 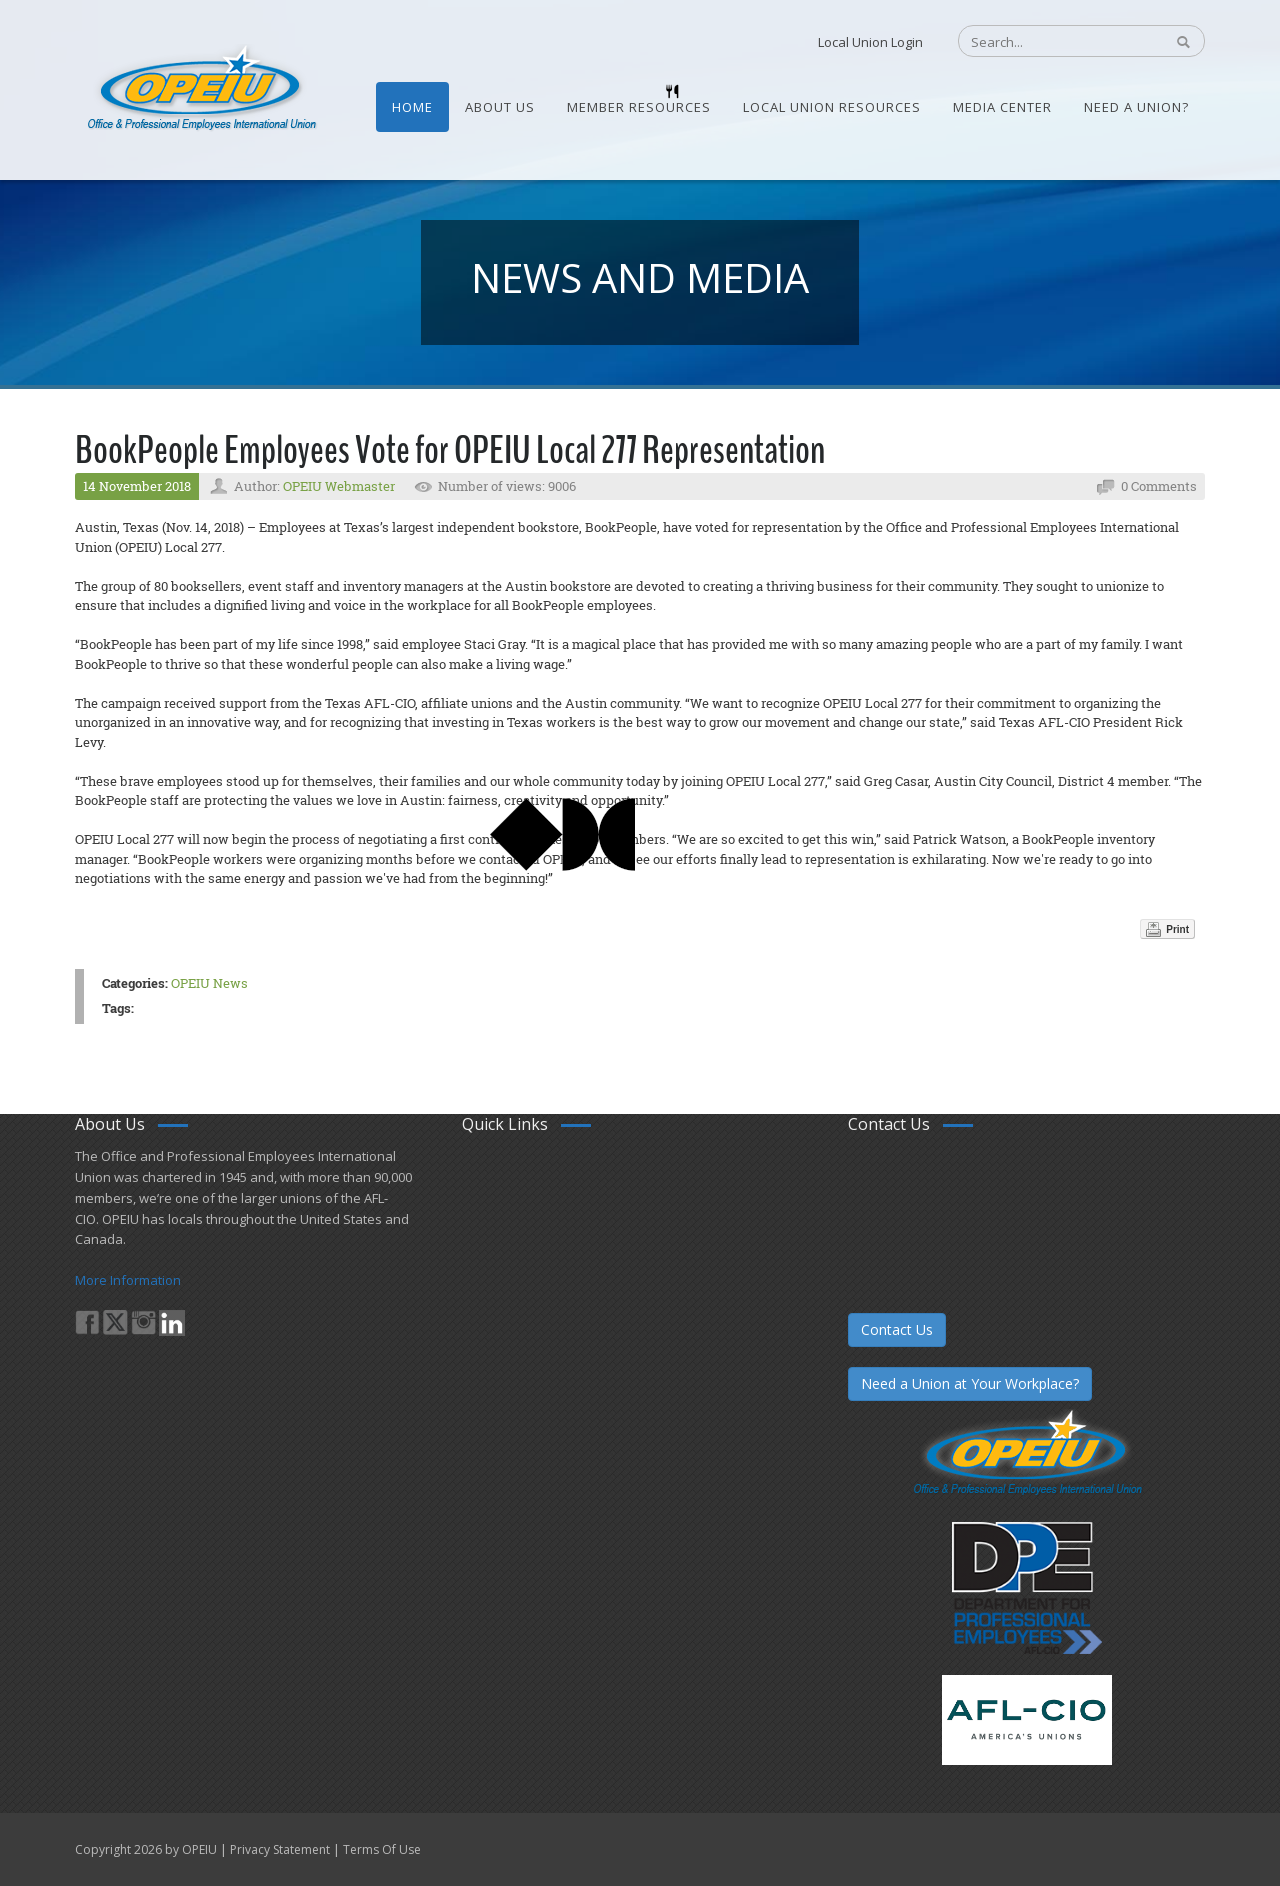 I want to click on innosoft company logo, so click(x=562, y=834).